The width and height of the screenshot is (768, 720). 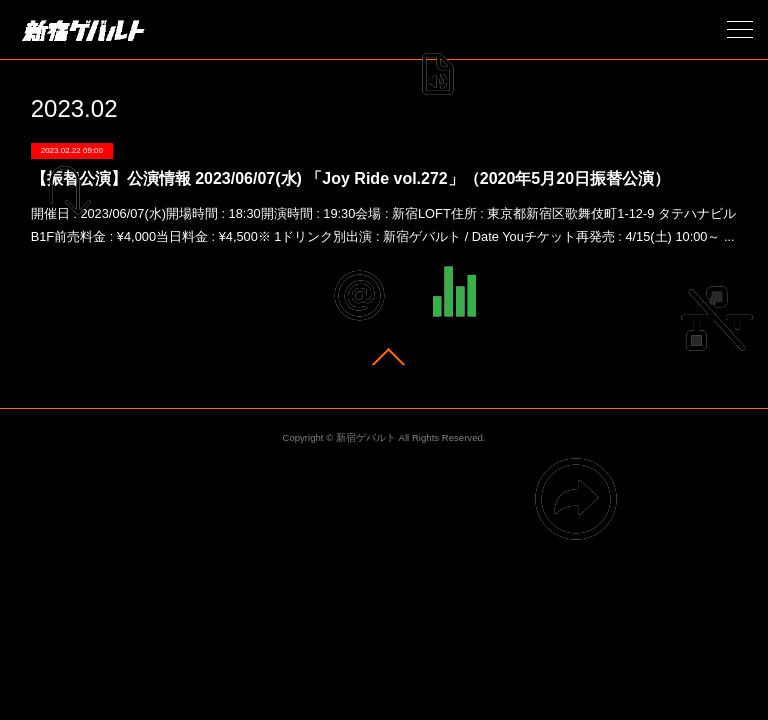 What do you see at coordinates (717, 320) in the screenshot?
I see `network connection unavailable` at bounding box center [717, 320].